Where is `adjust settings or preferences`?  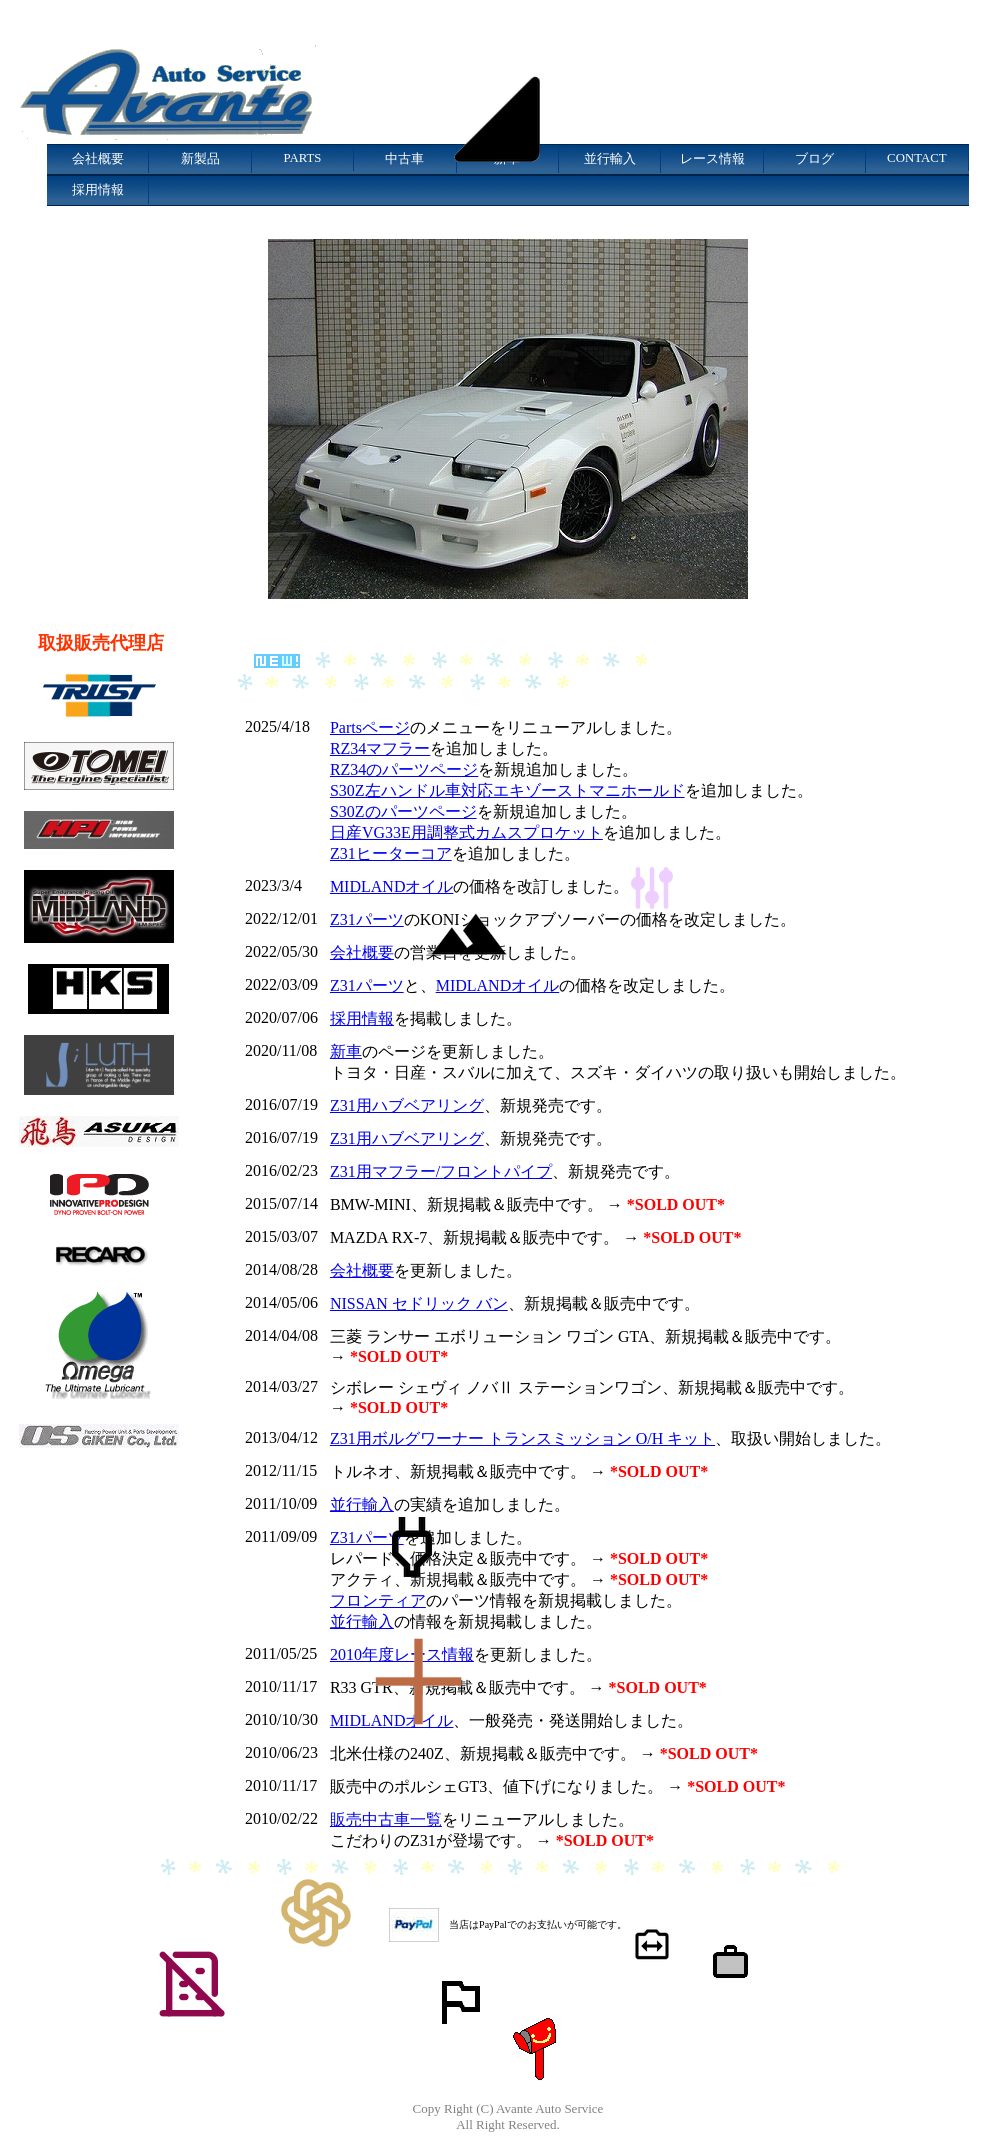
adjust settings or preferences is located at coordinates (652, 888).